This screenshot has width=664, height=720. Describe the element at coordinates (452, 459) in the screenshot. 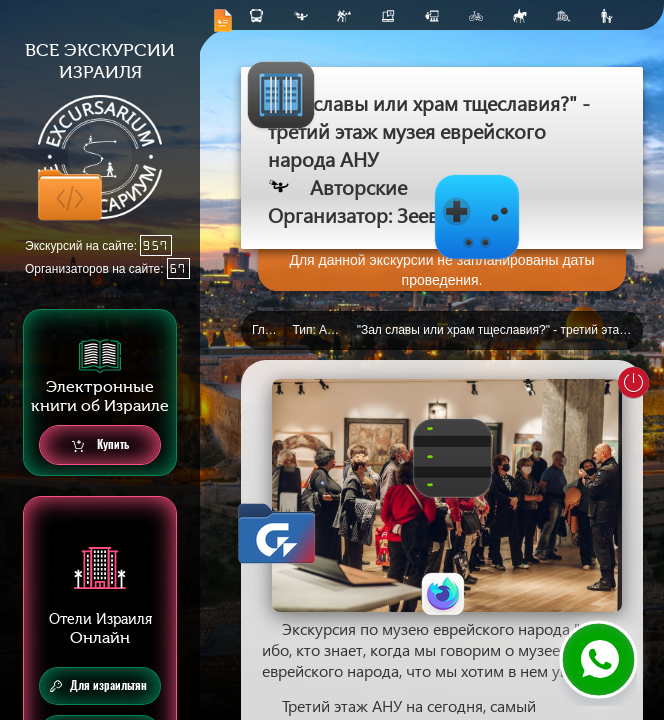

I see `access network server preferences` at that location.